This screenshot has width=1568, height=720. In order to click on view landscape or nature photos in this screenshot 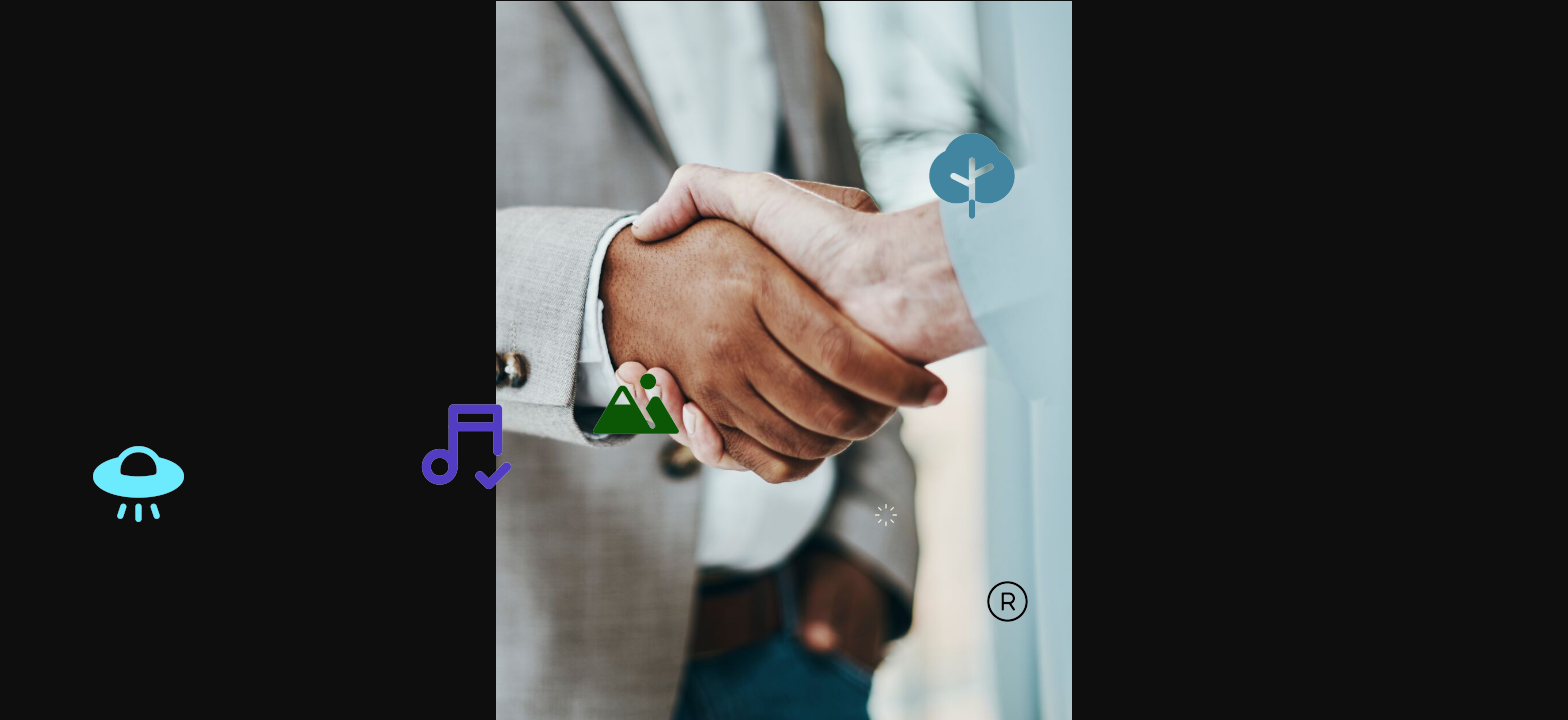, I will do `click(636, 407)`.